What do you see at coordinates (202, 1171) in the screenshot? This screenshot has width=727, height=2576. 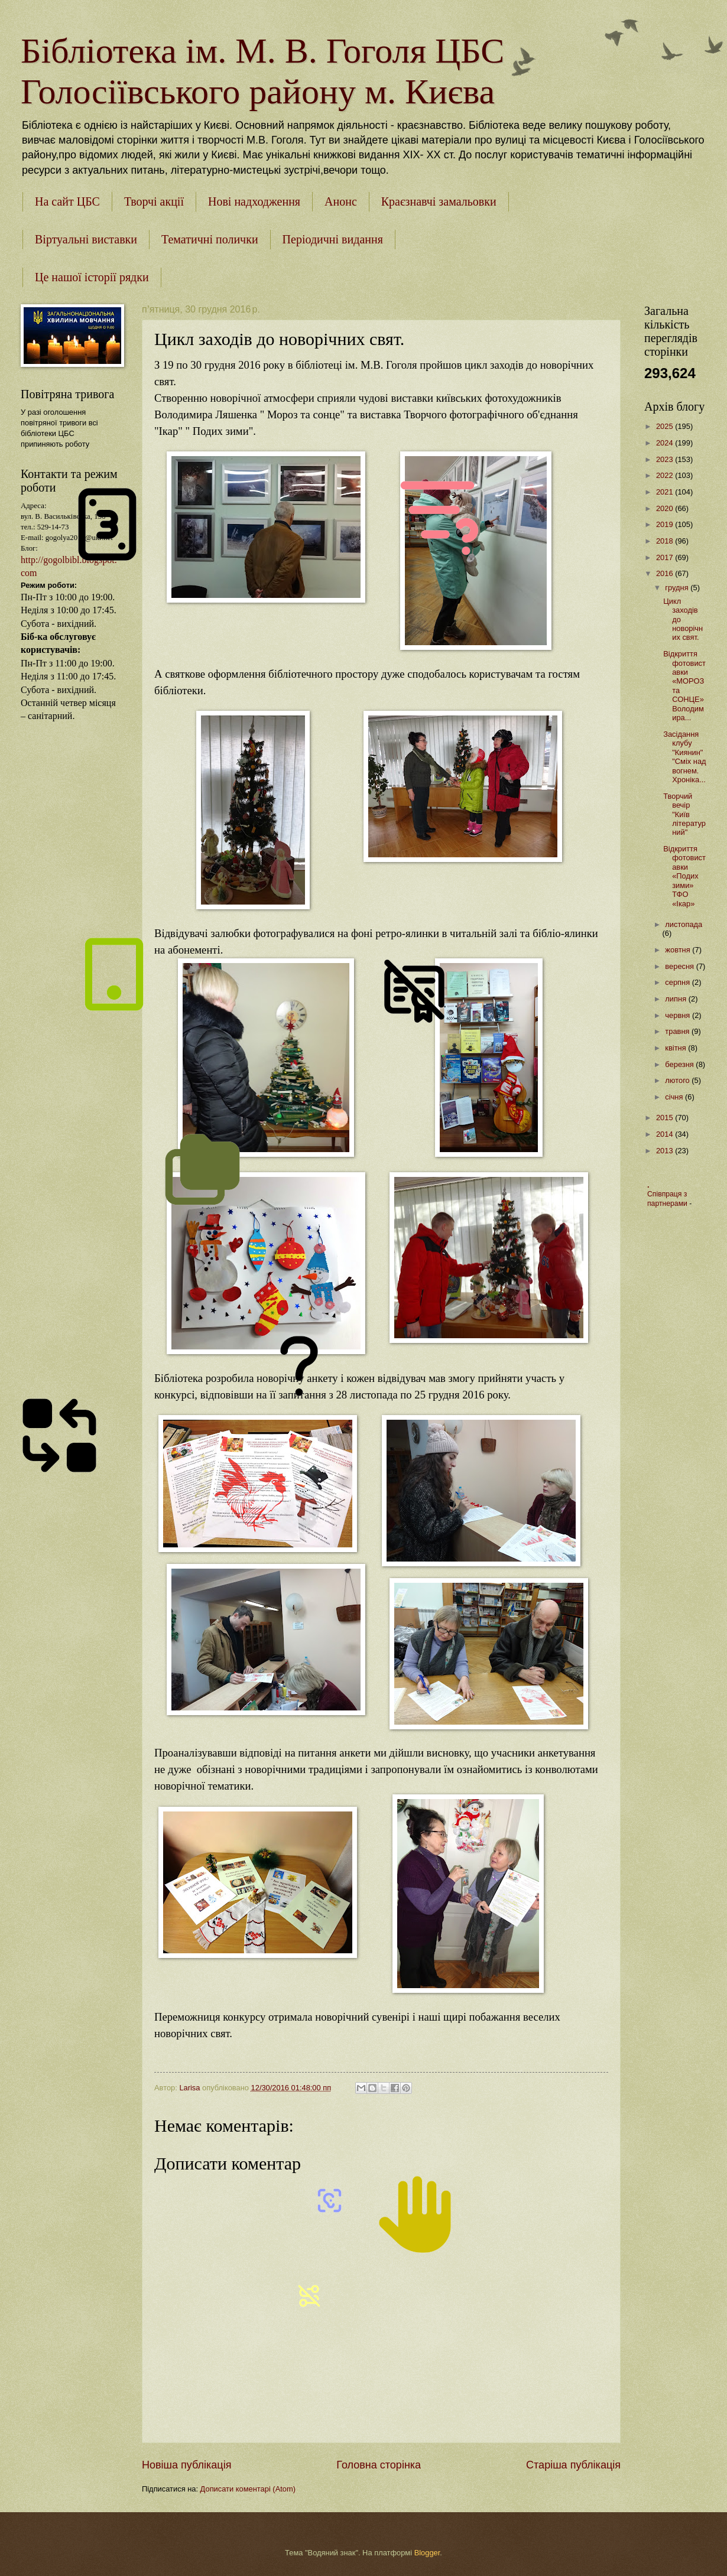 I see `browse all folders` at bounding box center [202, 1171].